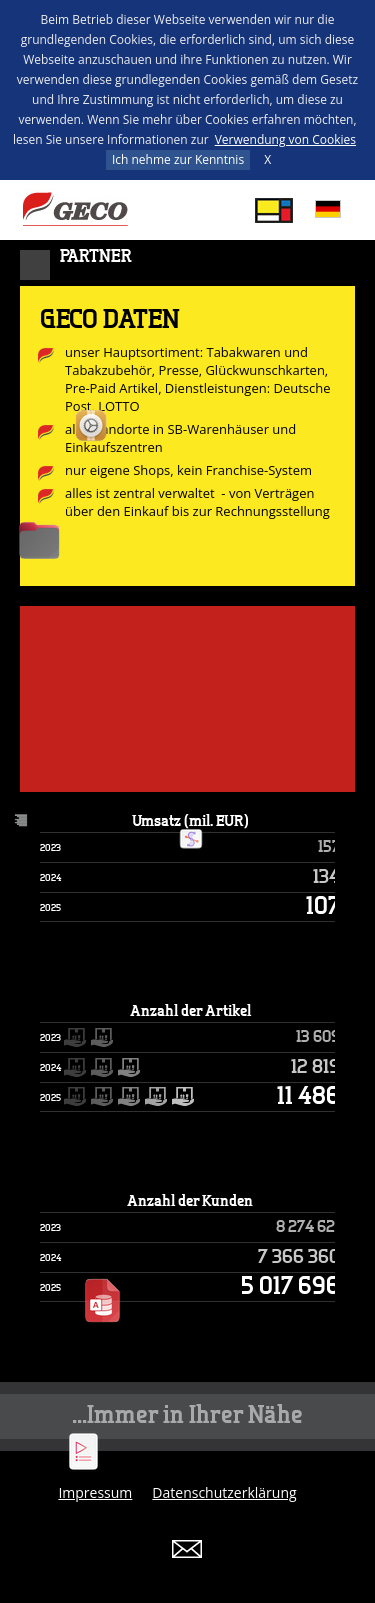 The image size is (375, 1603). What do you see at coordinates (21, 820) in the screenshot?
I see `align text to the right margin` at bounding box center [21, 820].